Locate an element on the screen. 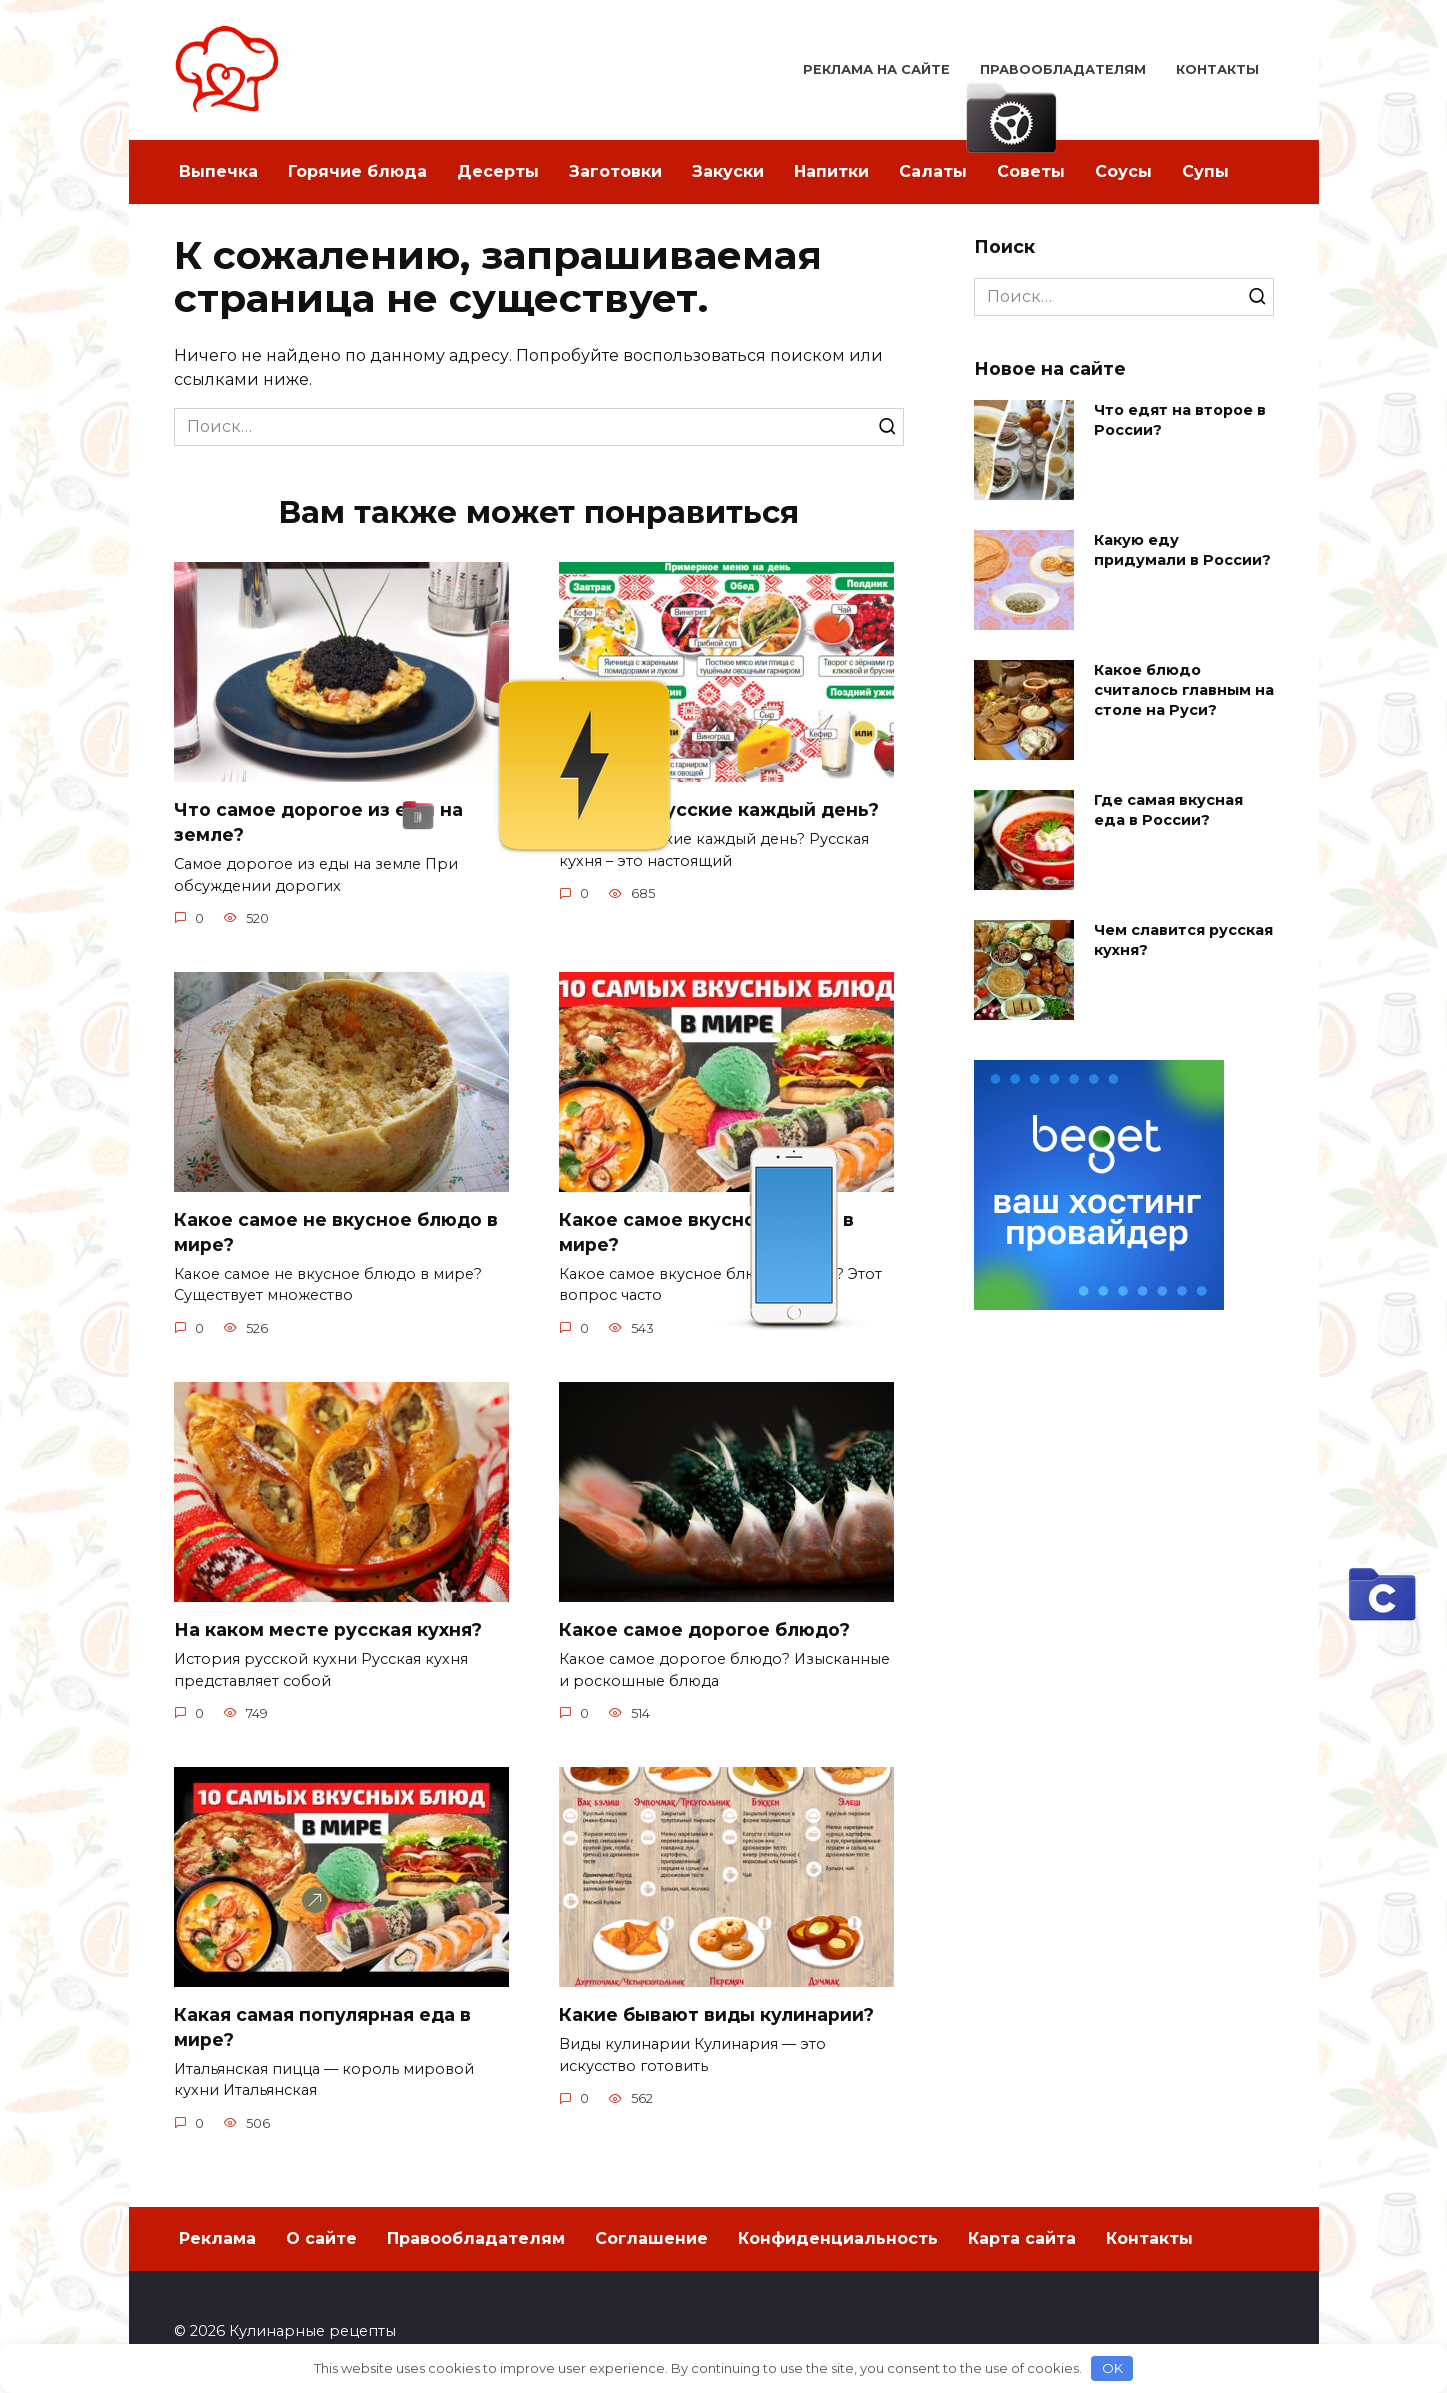 This screenshot has width=1447, height=2393. open power management settings is located at coordinates (584, 765).